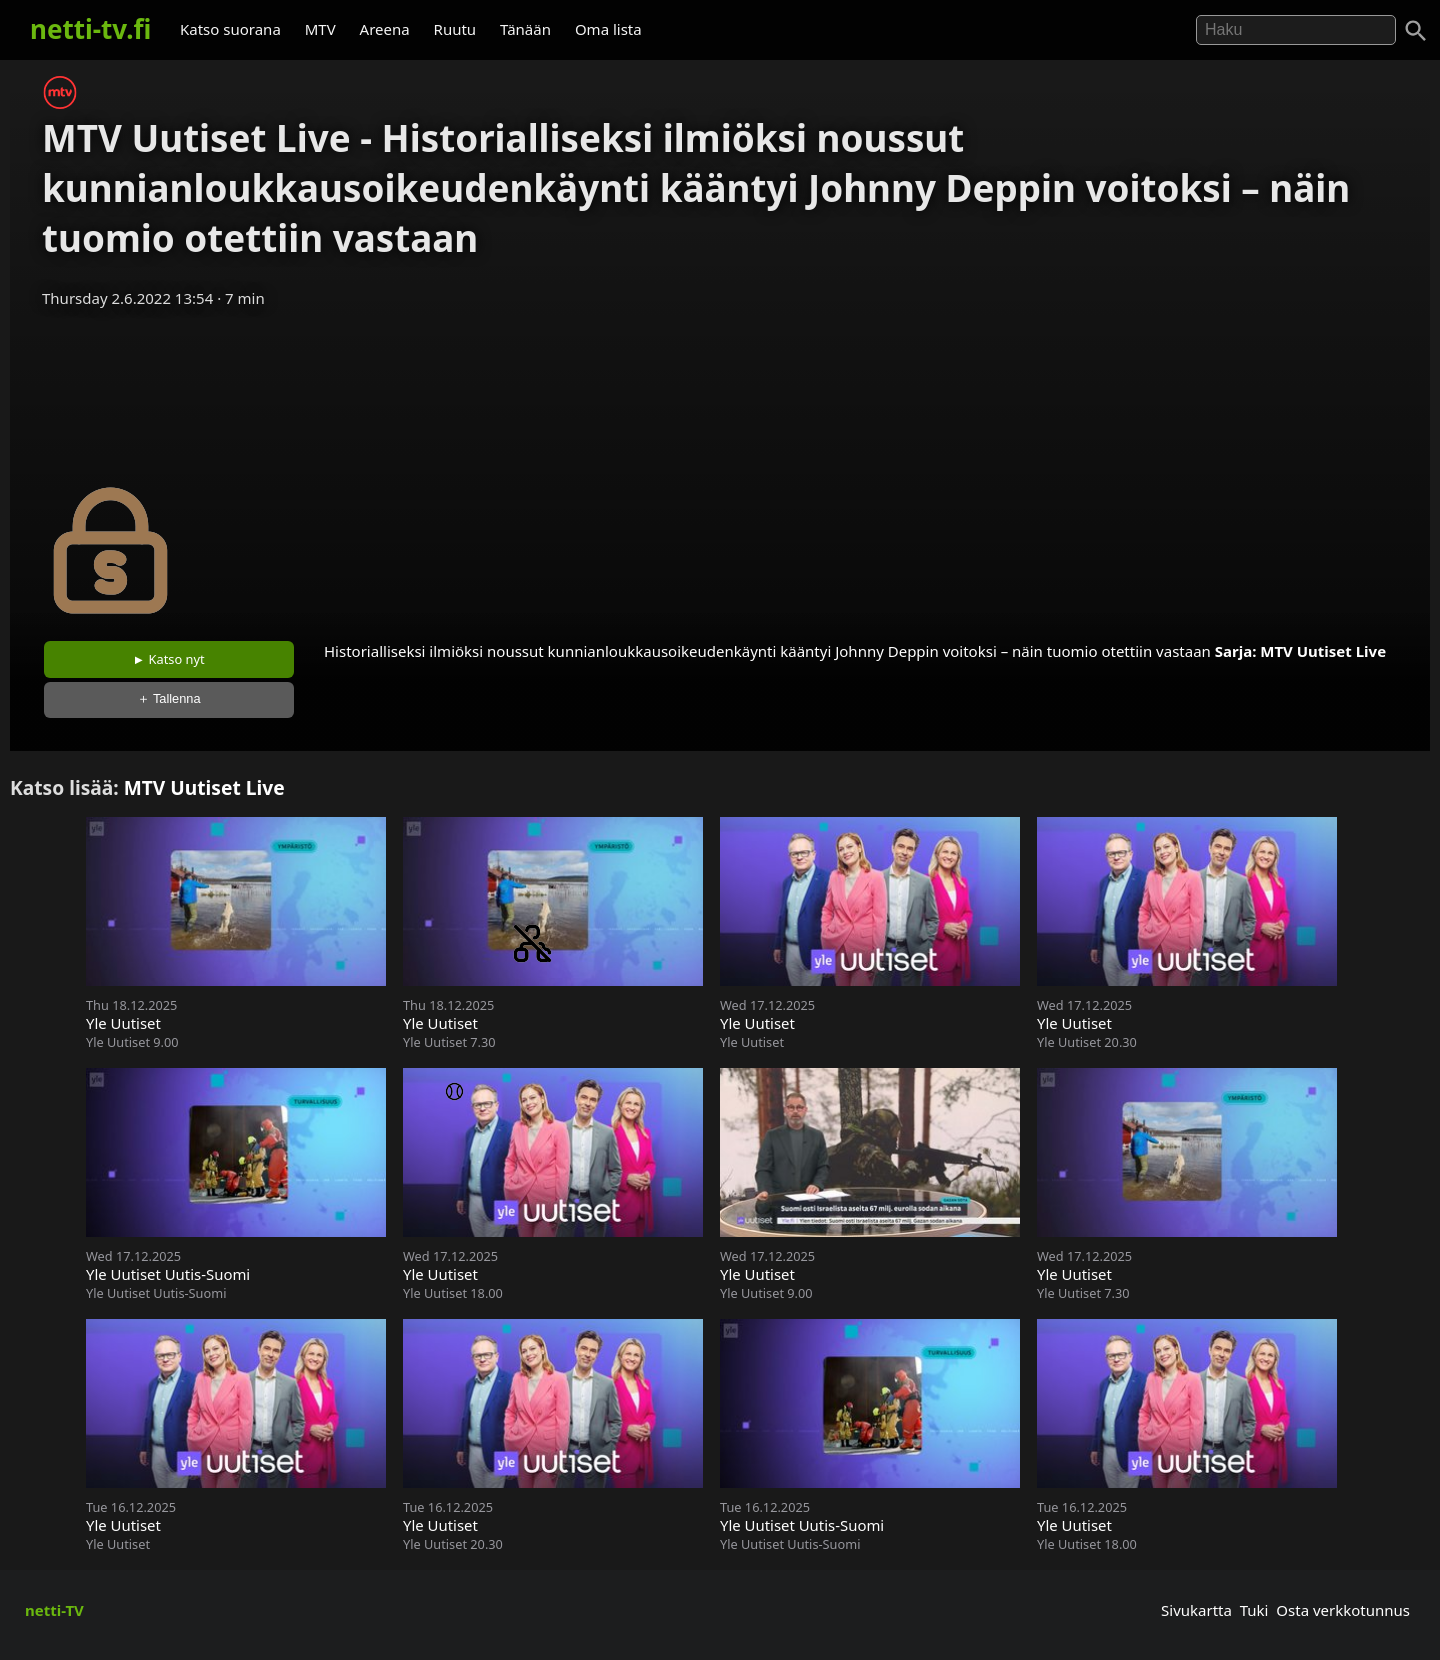 The width and height of the screenshot is (1440, 1660). I want to click on access tennis or racquet sports features, so click(454, 1091).